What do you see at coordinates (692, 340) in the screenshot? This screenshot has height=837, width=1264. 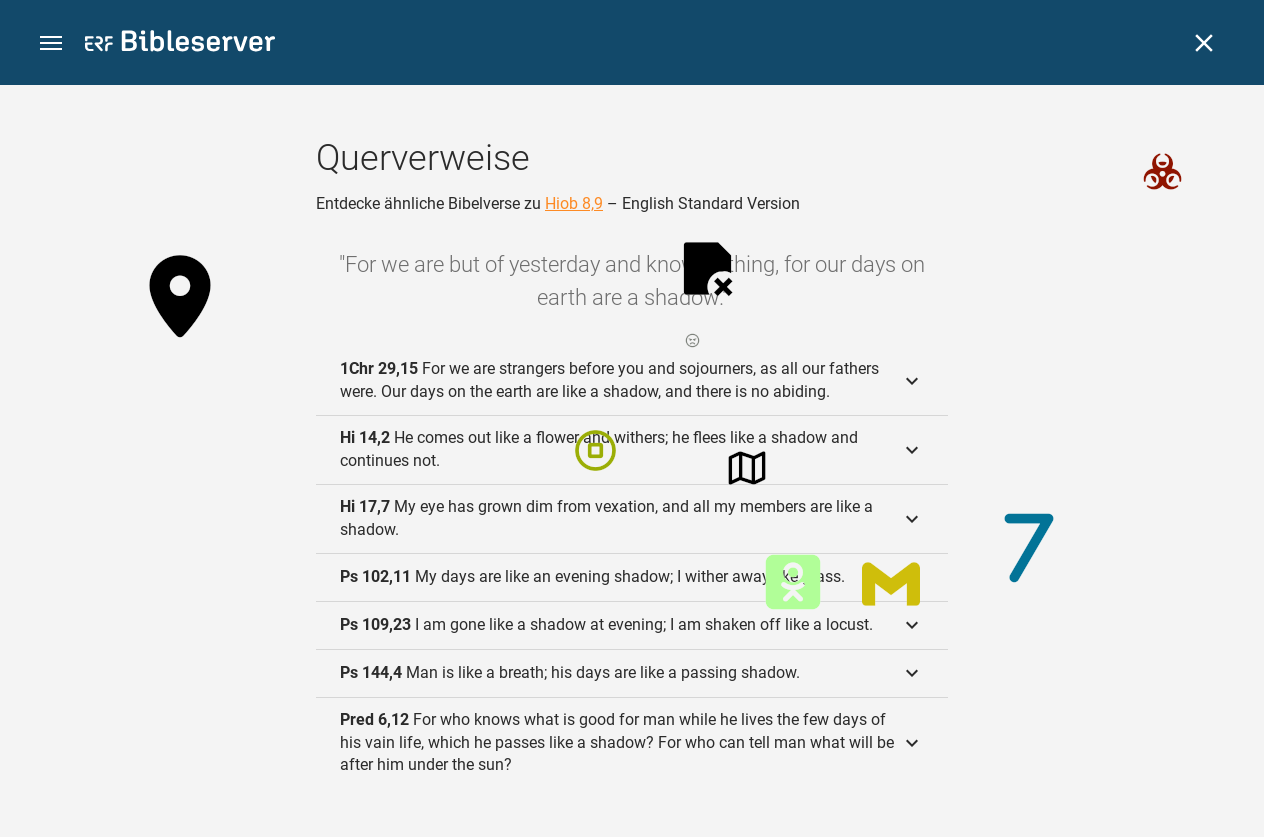 I see `express anger or frustration in a reaction` at bounding box center [692, 340].